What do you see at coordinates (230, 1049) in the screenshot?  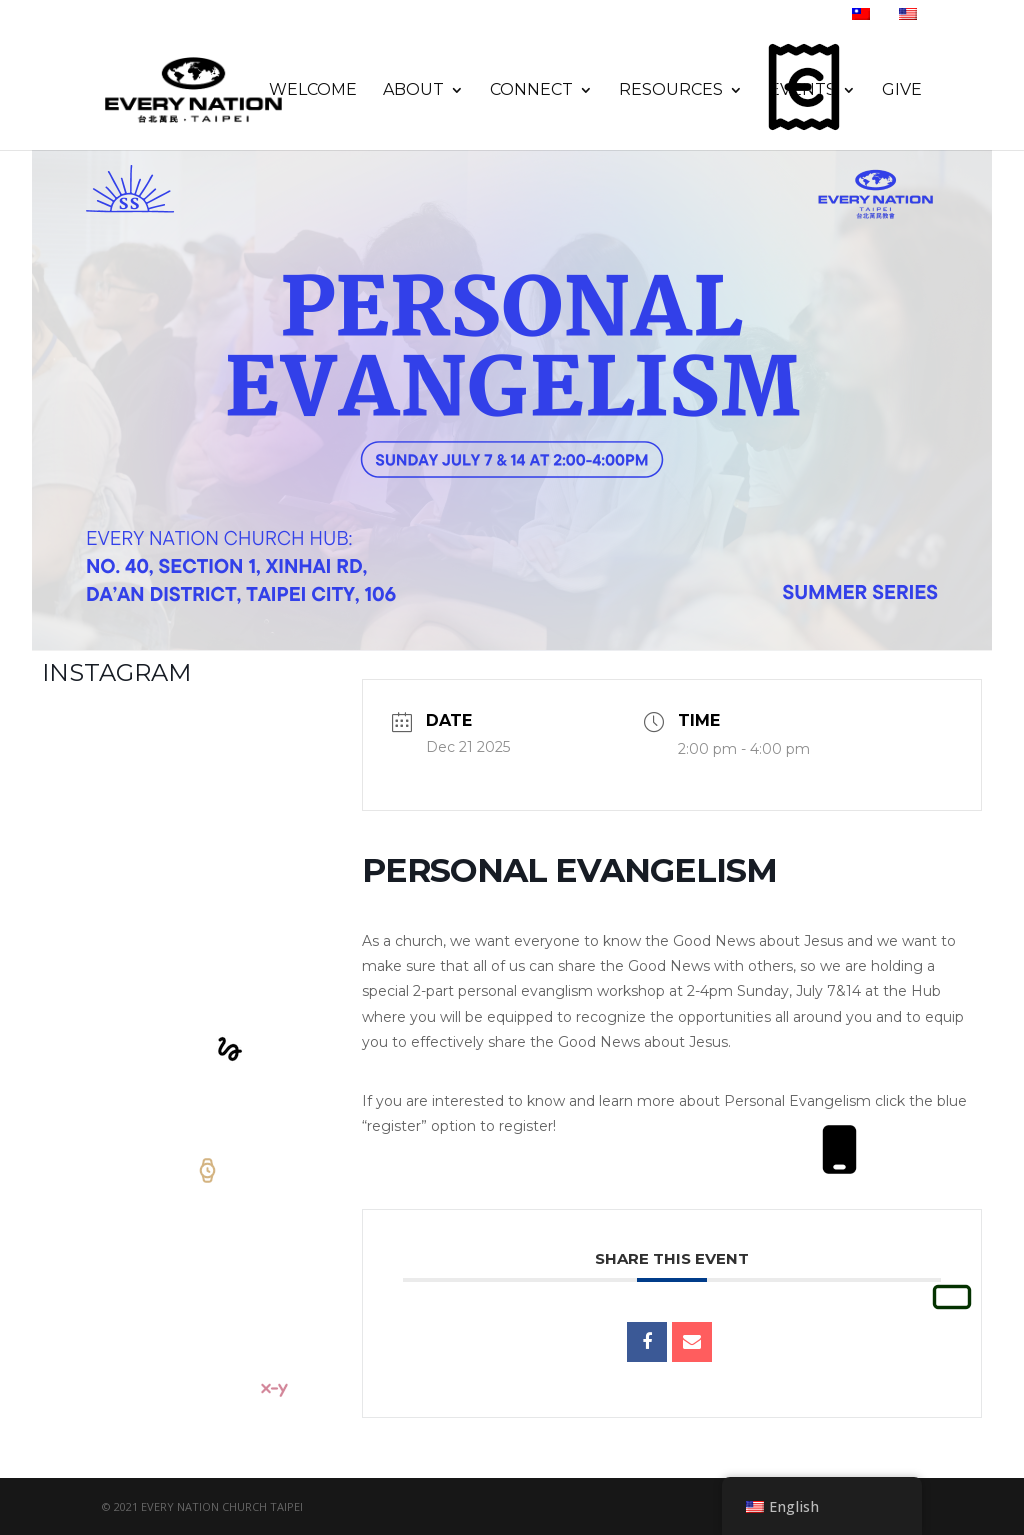 I see `draw or write with gesture input` at bounding box center [230, 1049].